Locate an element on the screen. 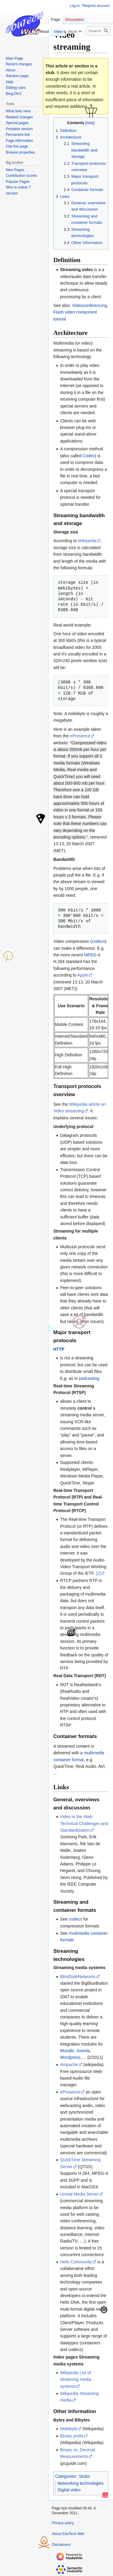 This screenshot has width=113, height=2576. indicates slow loading or processing speed is located at coordinates (71, 1632).